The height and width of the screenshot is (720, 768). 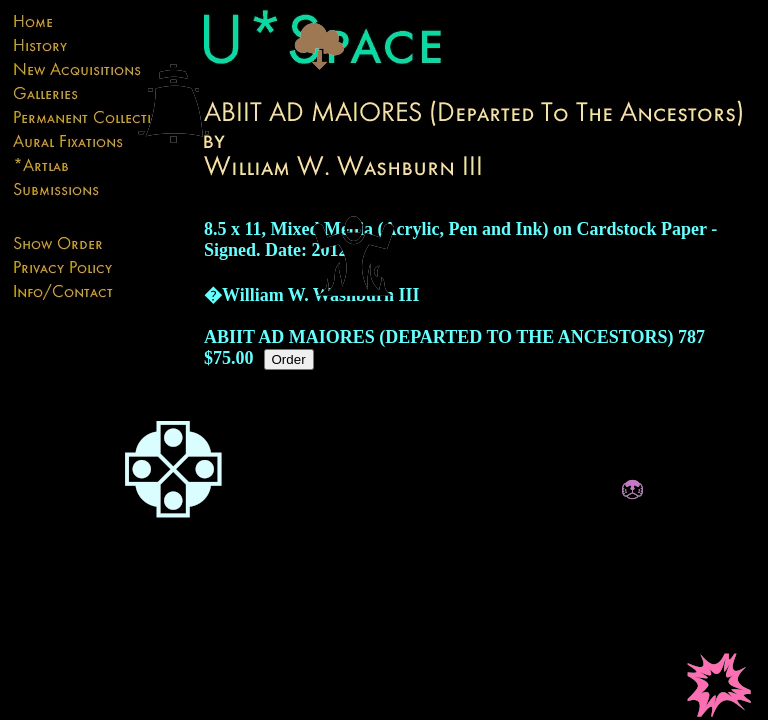 What do you see at coordinates (173, 469) in the screenshot?
I see `access game controller settings` at bounding box center [173, 469].